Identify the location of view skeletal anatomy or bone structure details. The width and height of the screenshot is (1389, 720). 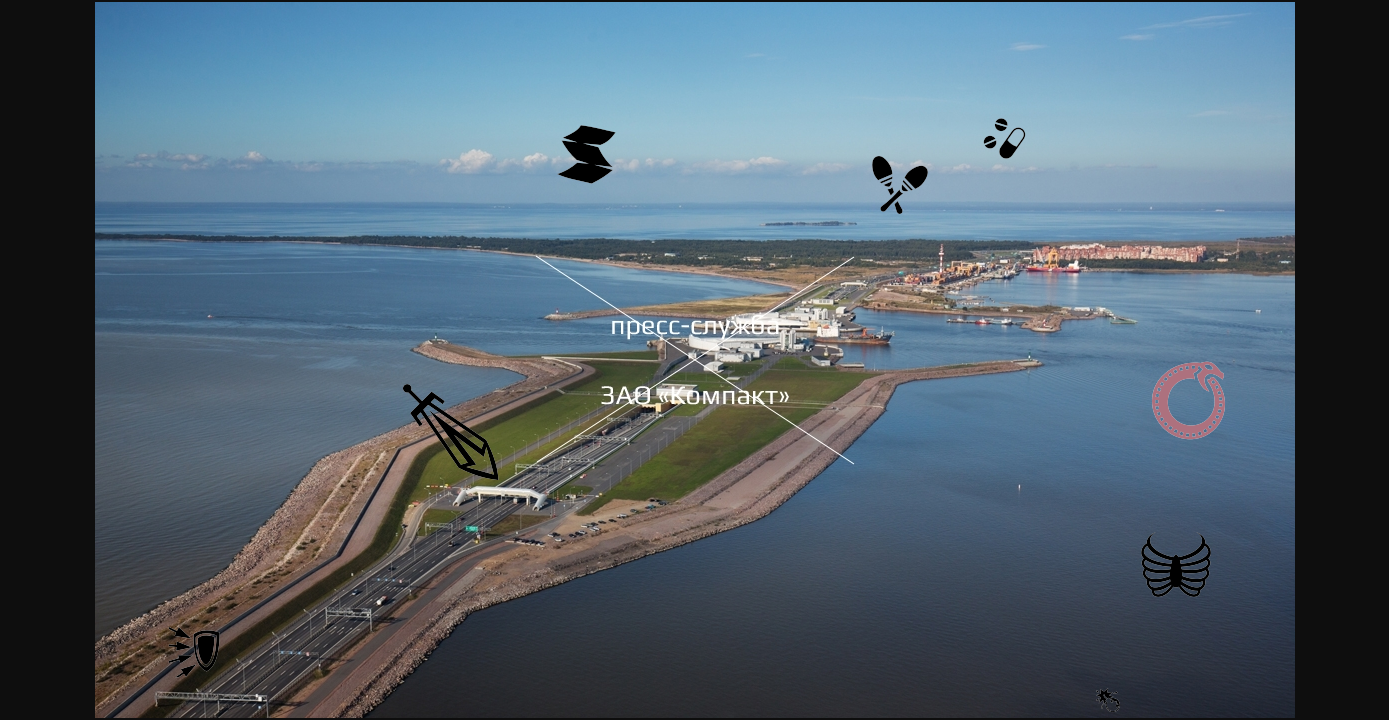
(1176, 566).